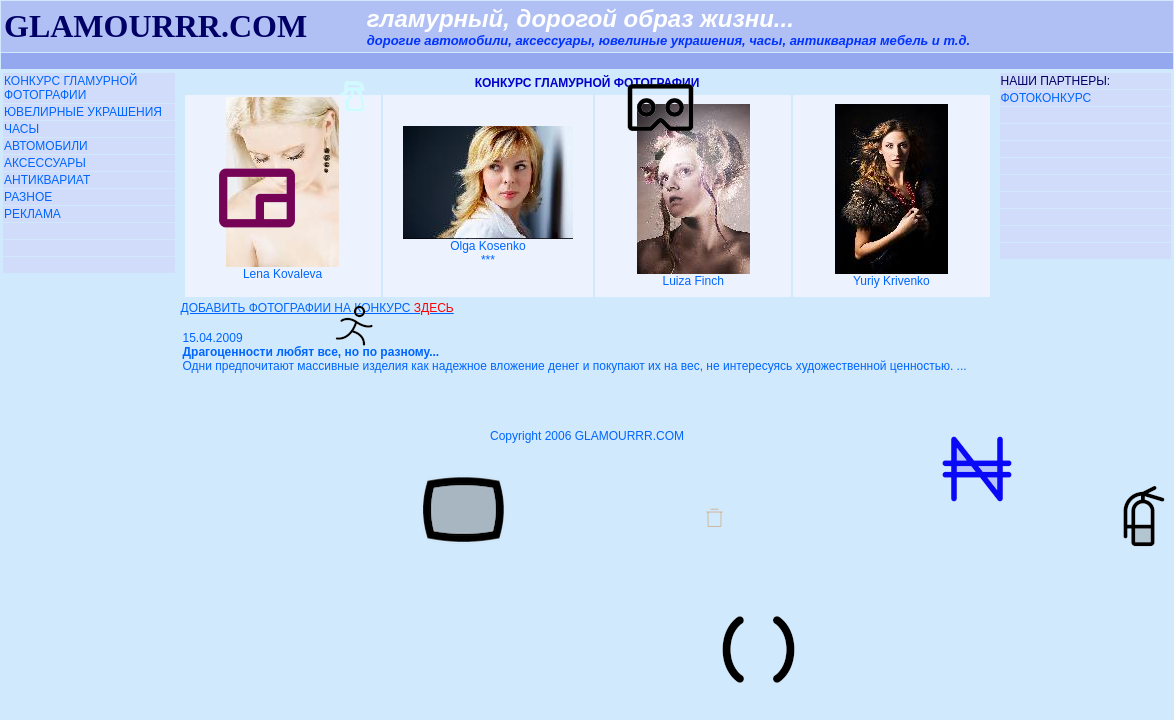 Image resolution: width=1174 pixels, height=720 pixels. I want to click on switch to wide-angle or panorama camera mode, so click(463, 509).